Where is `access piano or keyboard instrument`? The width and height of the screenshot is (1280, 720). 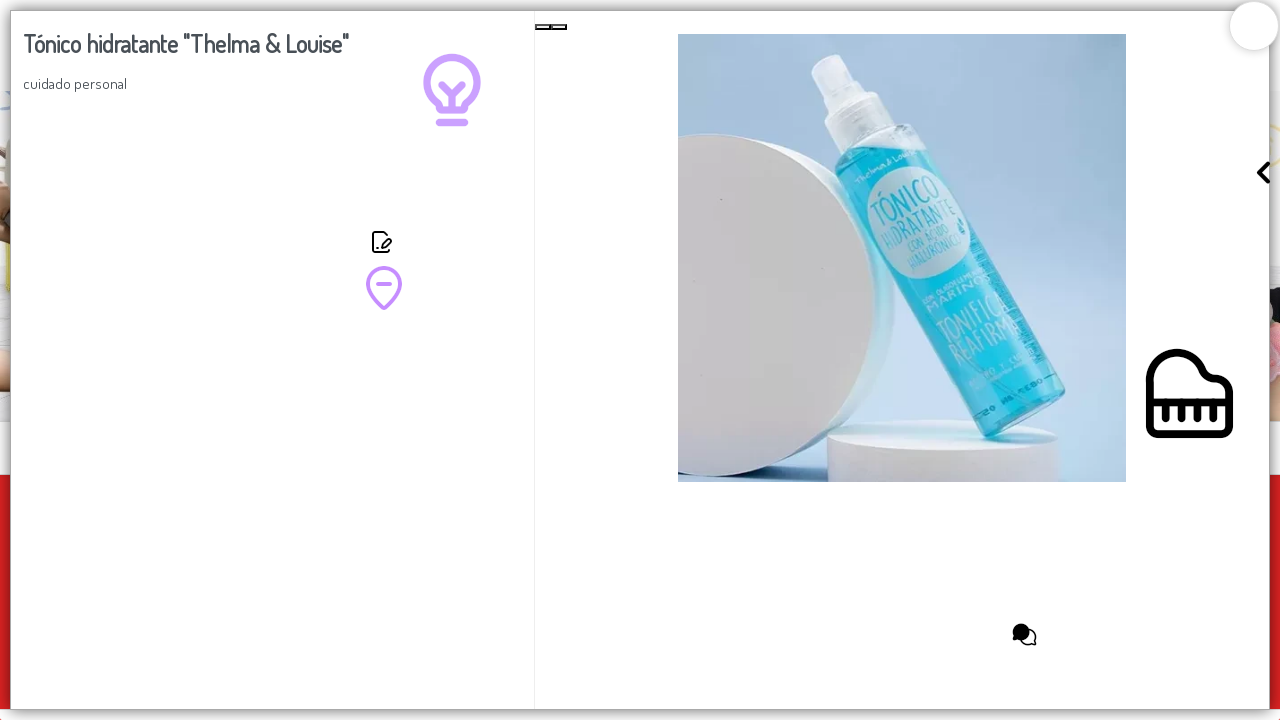
access piano or keyboard instrument is located at coordinates (1189, 394).